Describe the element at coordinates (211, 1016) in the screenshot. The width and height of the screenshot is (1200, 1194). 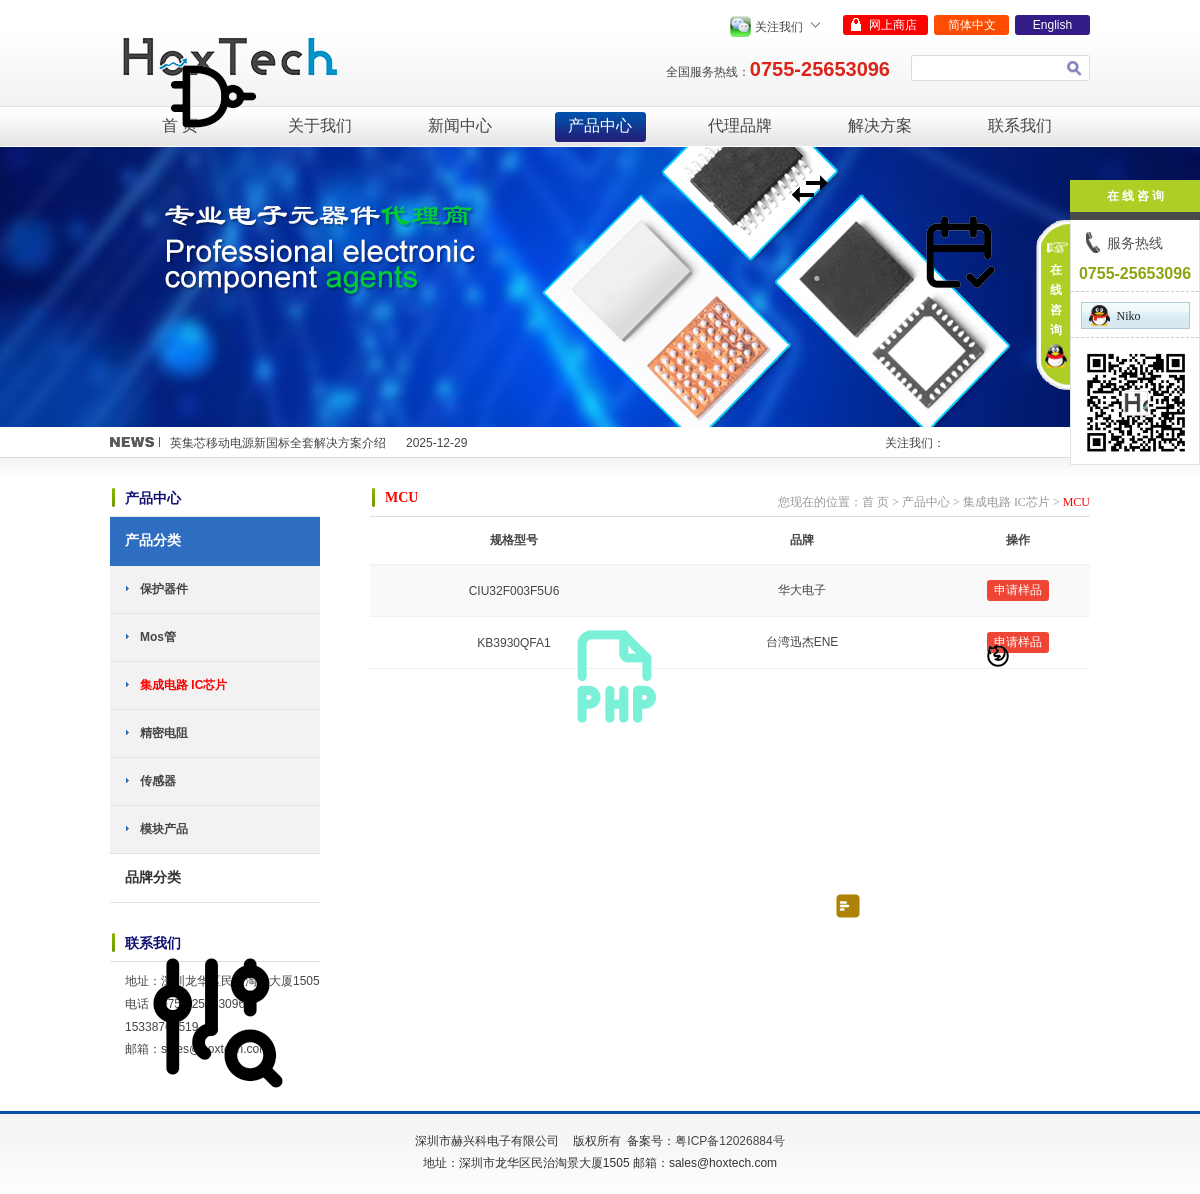
I see `search or filter adjustment settings` at that location.